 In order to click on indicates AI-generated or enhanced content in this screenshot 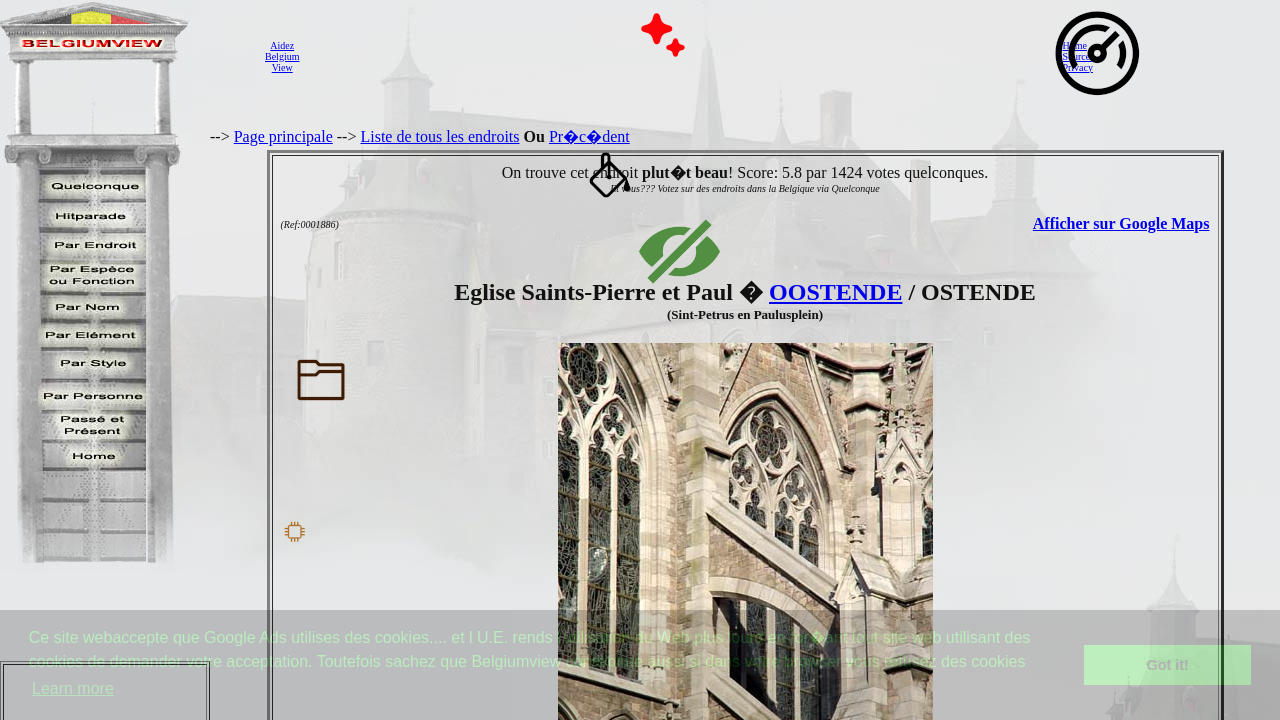, I will do `click(663, 35)`.